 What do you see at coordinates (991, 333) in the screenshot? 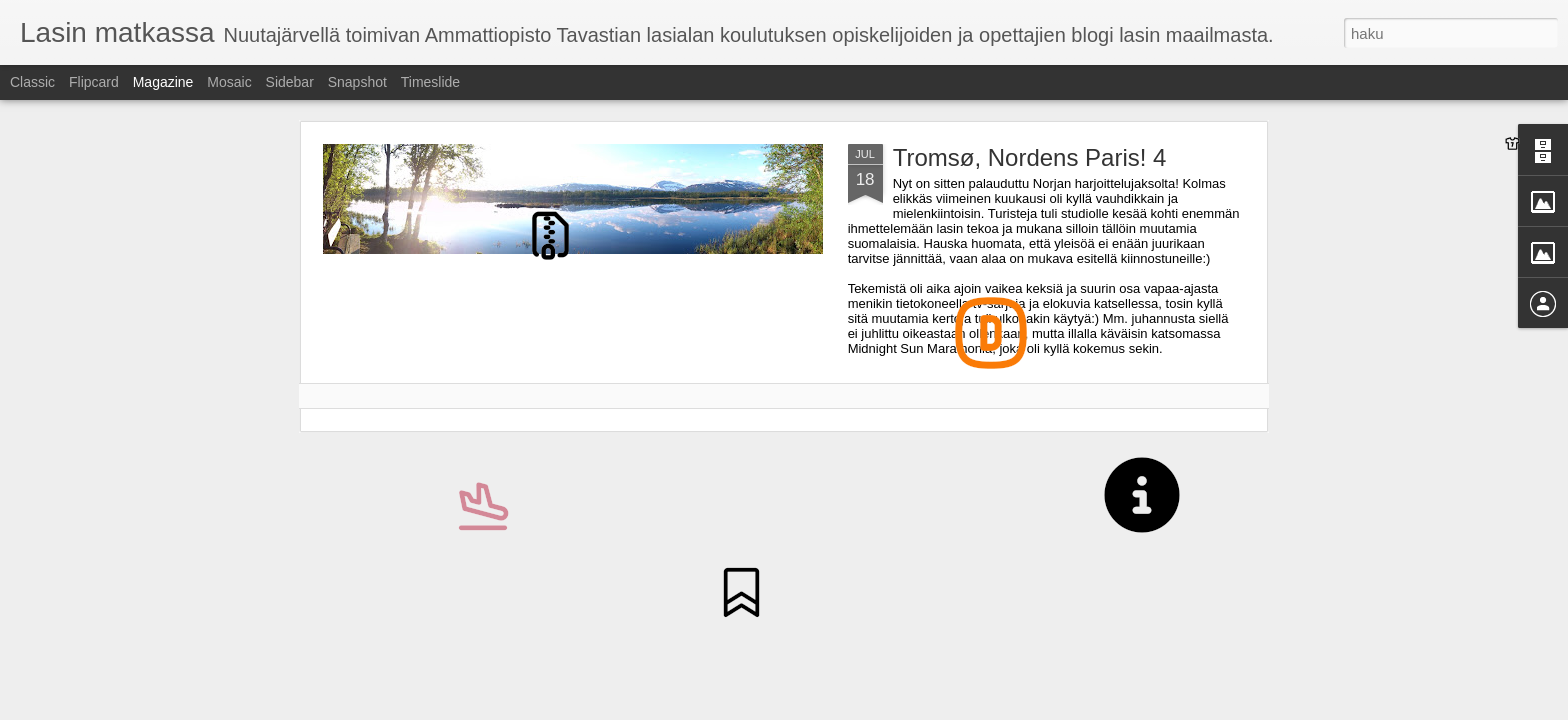
I see `indicates a "D" rating or grade` at bounding box center [991, 333].